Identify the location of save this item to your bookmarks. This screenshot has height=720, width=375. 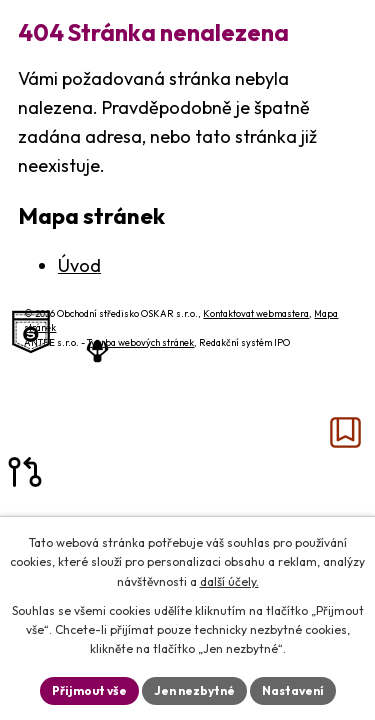
(345, 432).